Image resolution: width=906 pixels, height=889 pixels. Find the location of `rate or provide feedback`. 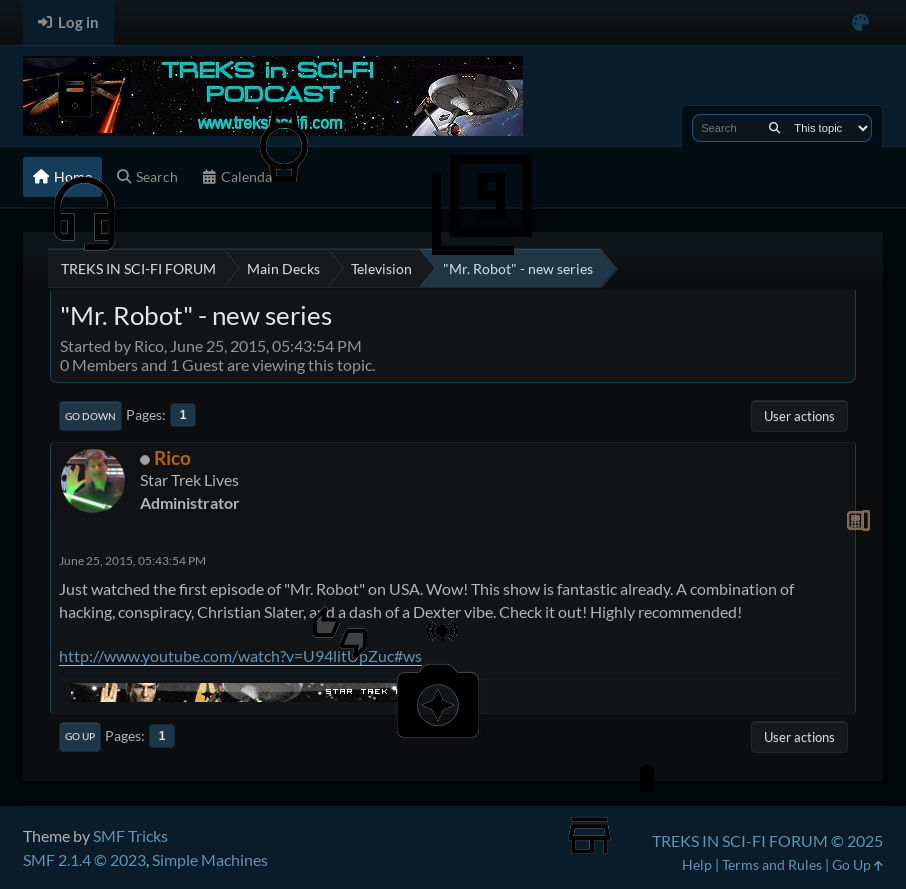

rate or provide feedback is located at coordinates (340, 633).